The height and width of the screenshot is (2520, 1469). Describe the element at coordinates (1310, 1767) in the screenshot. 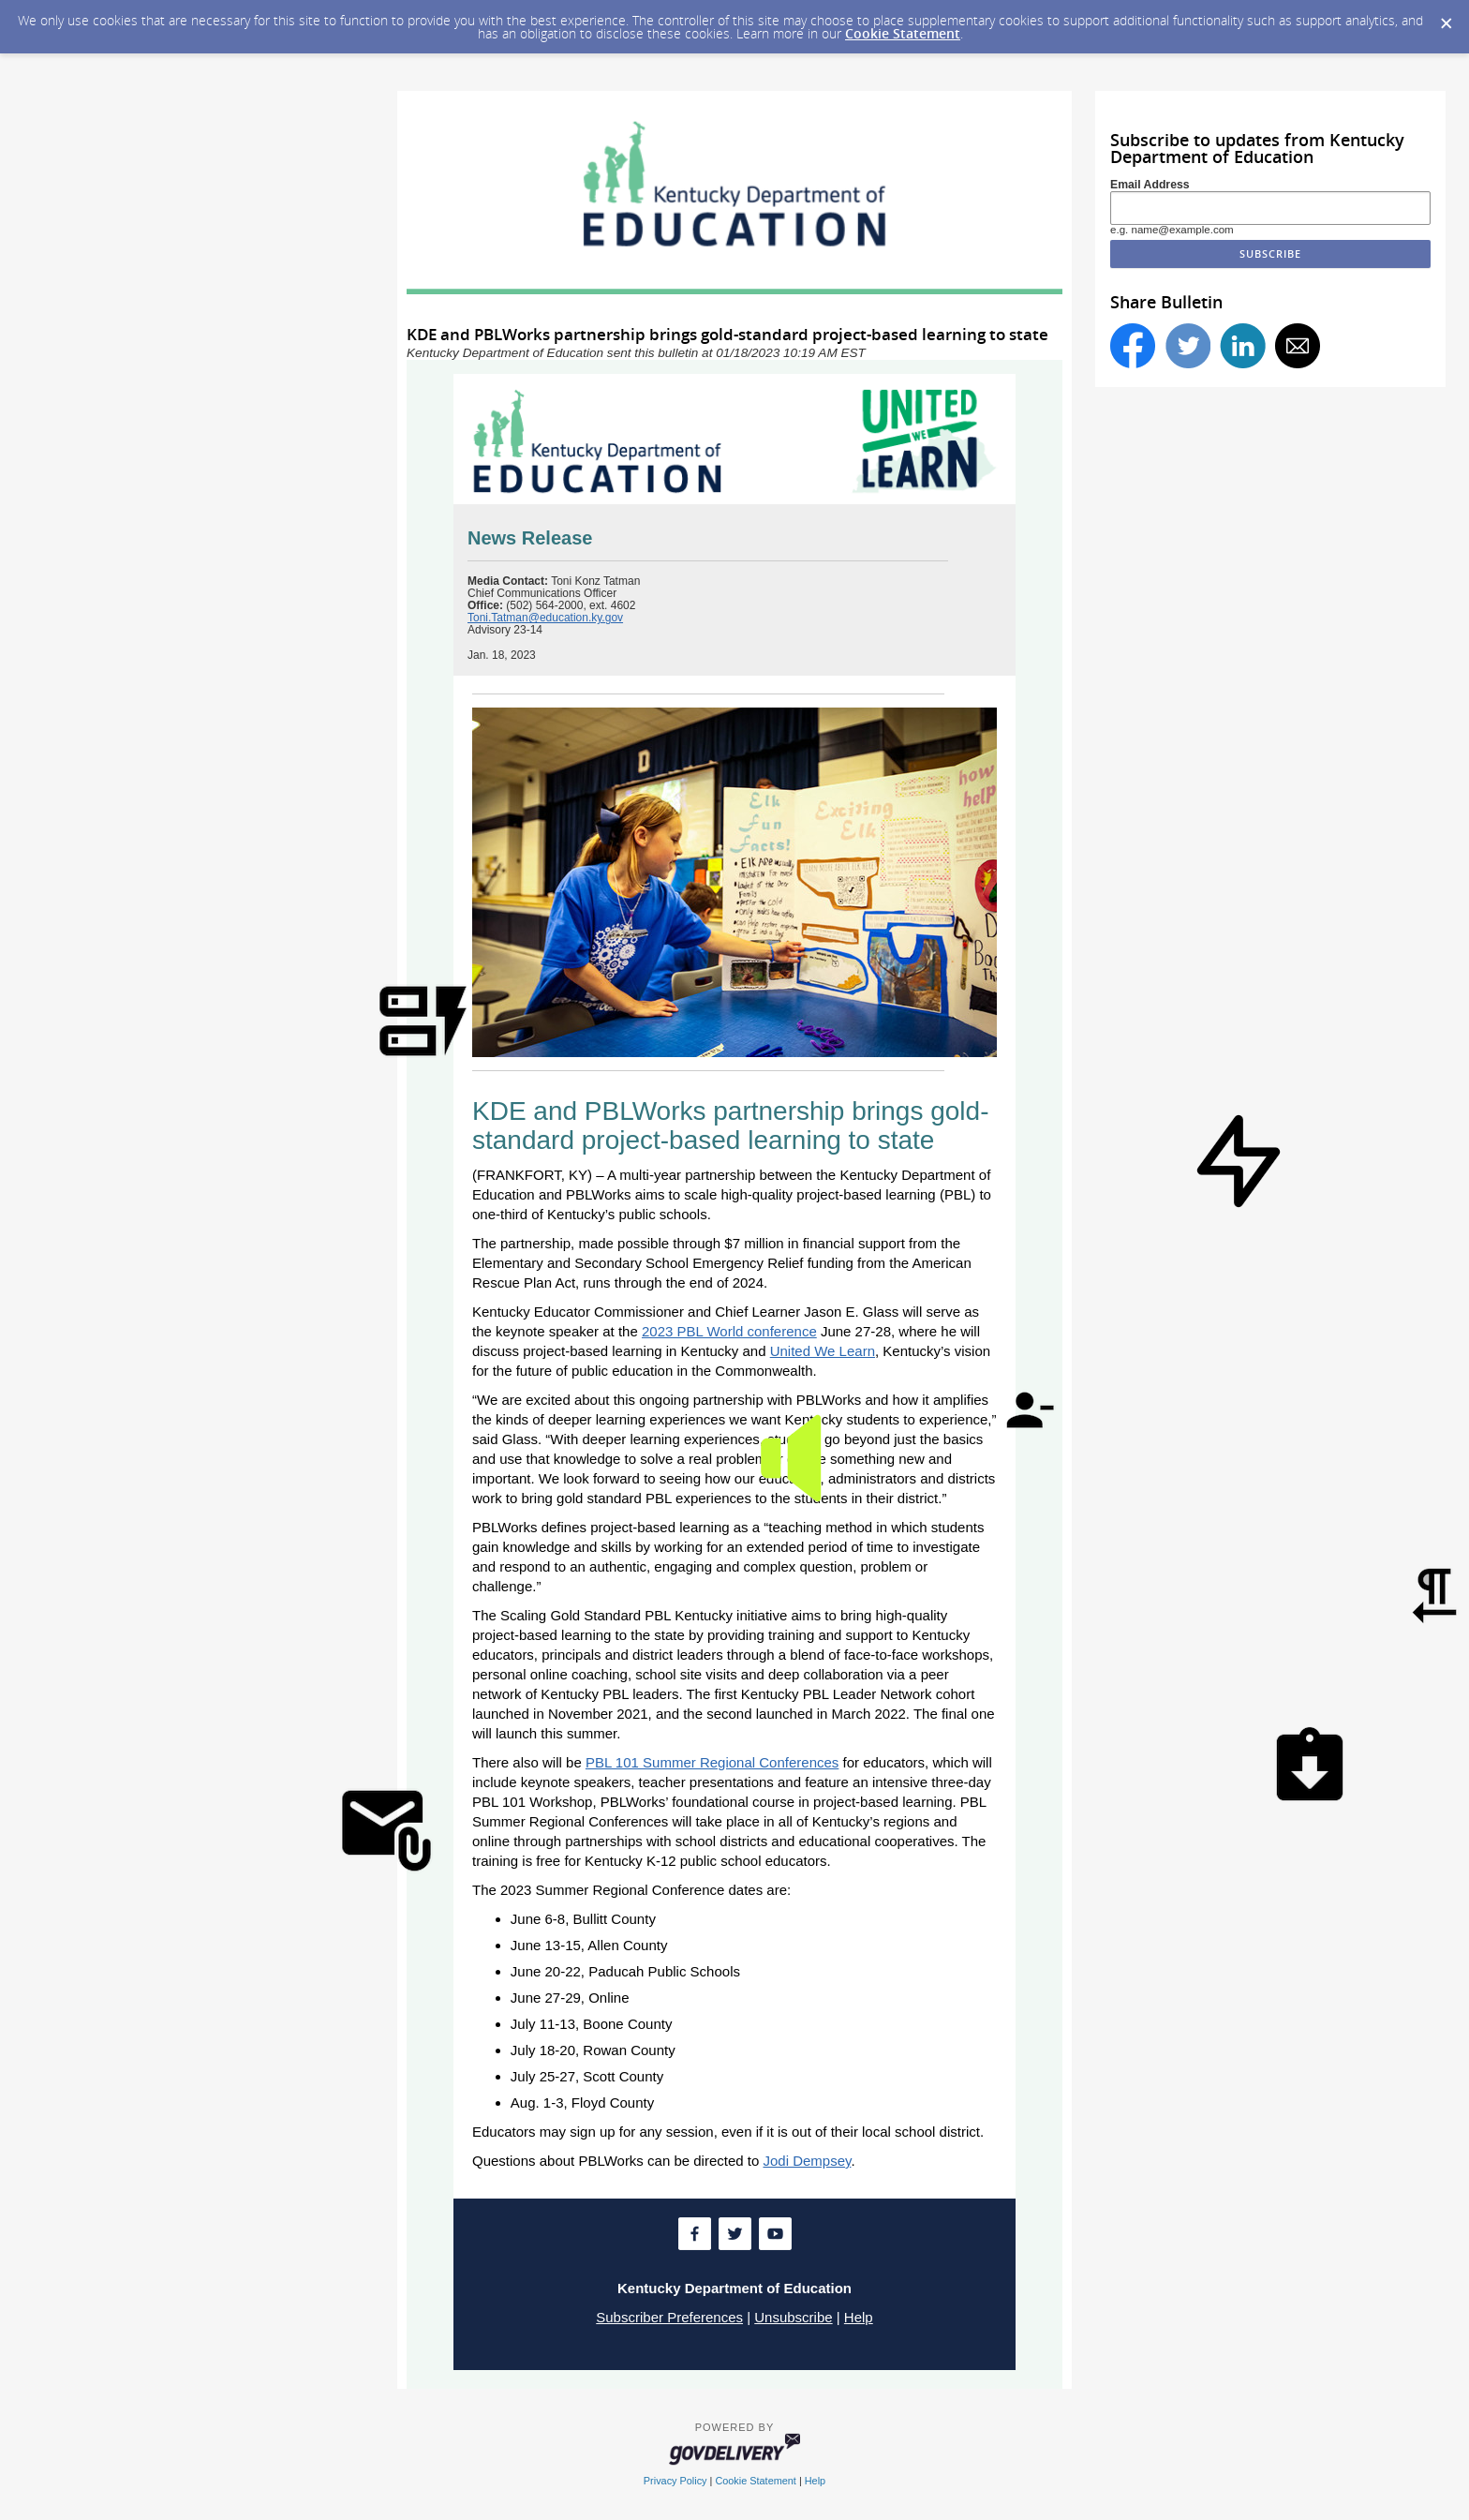

I see `download or receive an assignment` at that location.